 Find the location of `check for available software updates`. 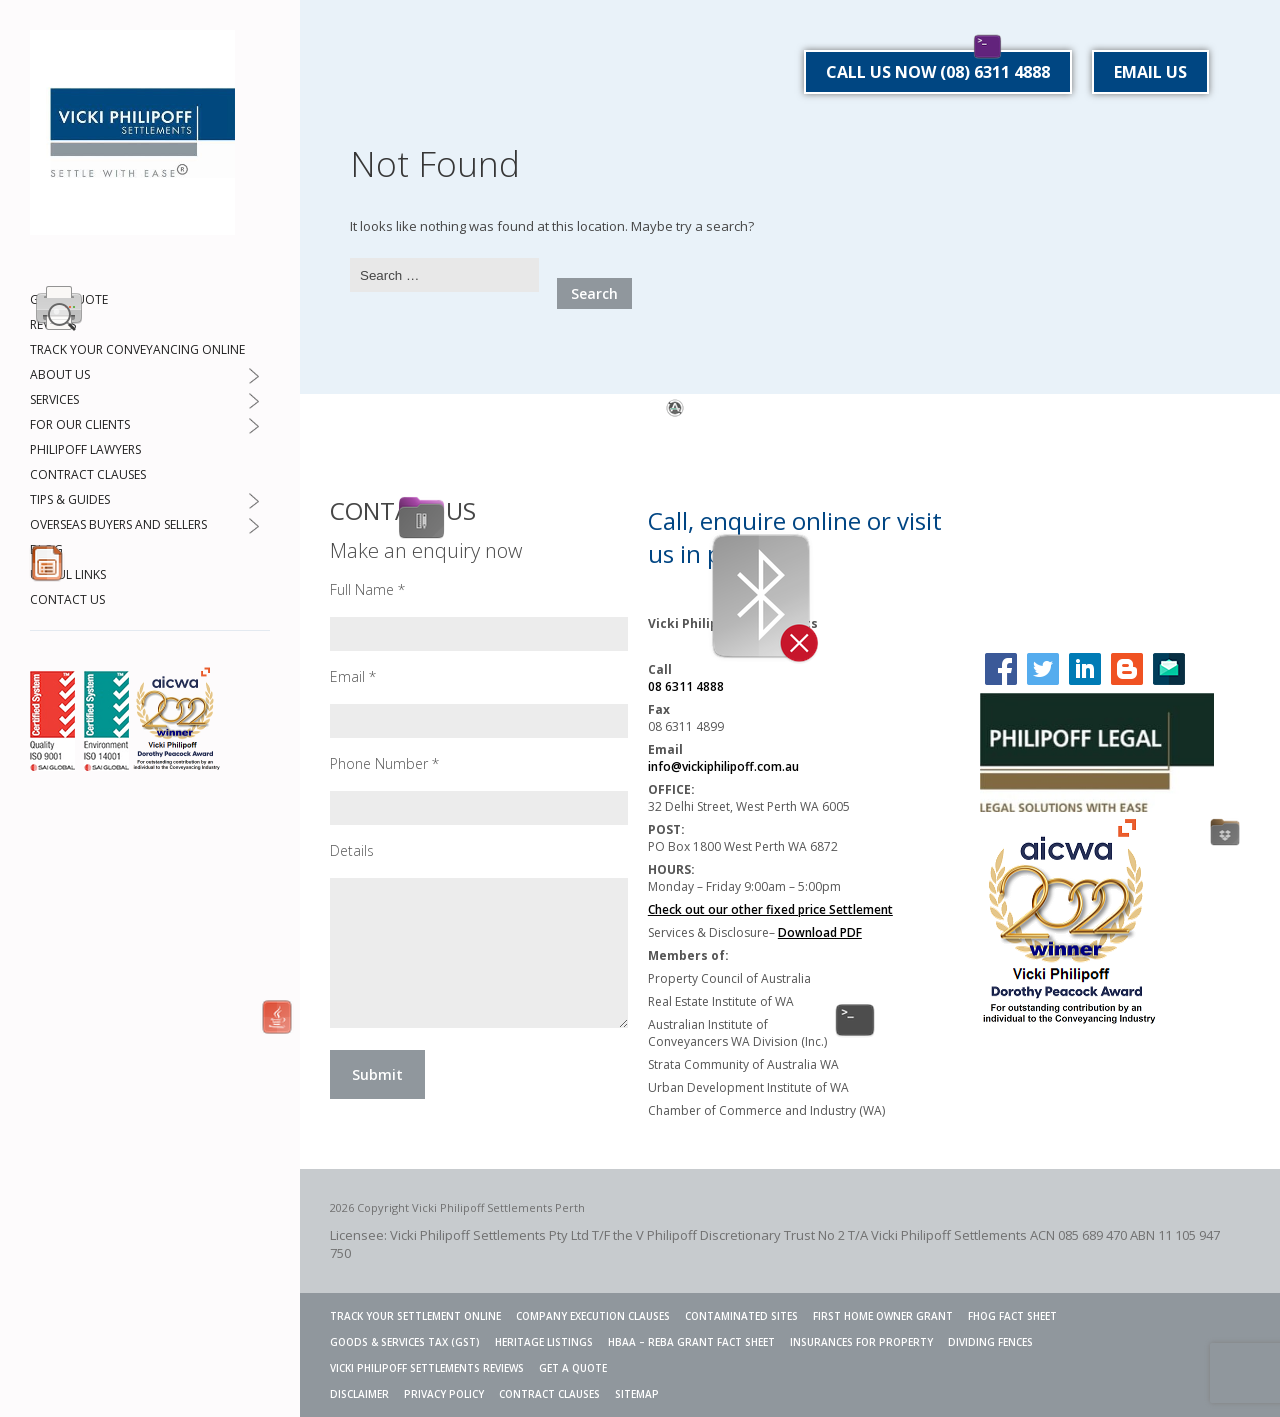

check for available software updates is located at coordinates (675, 408).